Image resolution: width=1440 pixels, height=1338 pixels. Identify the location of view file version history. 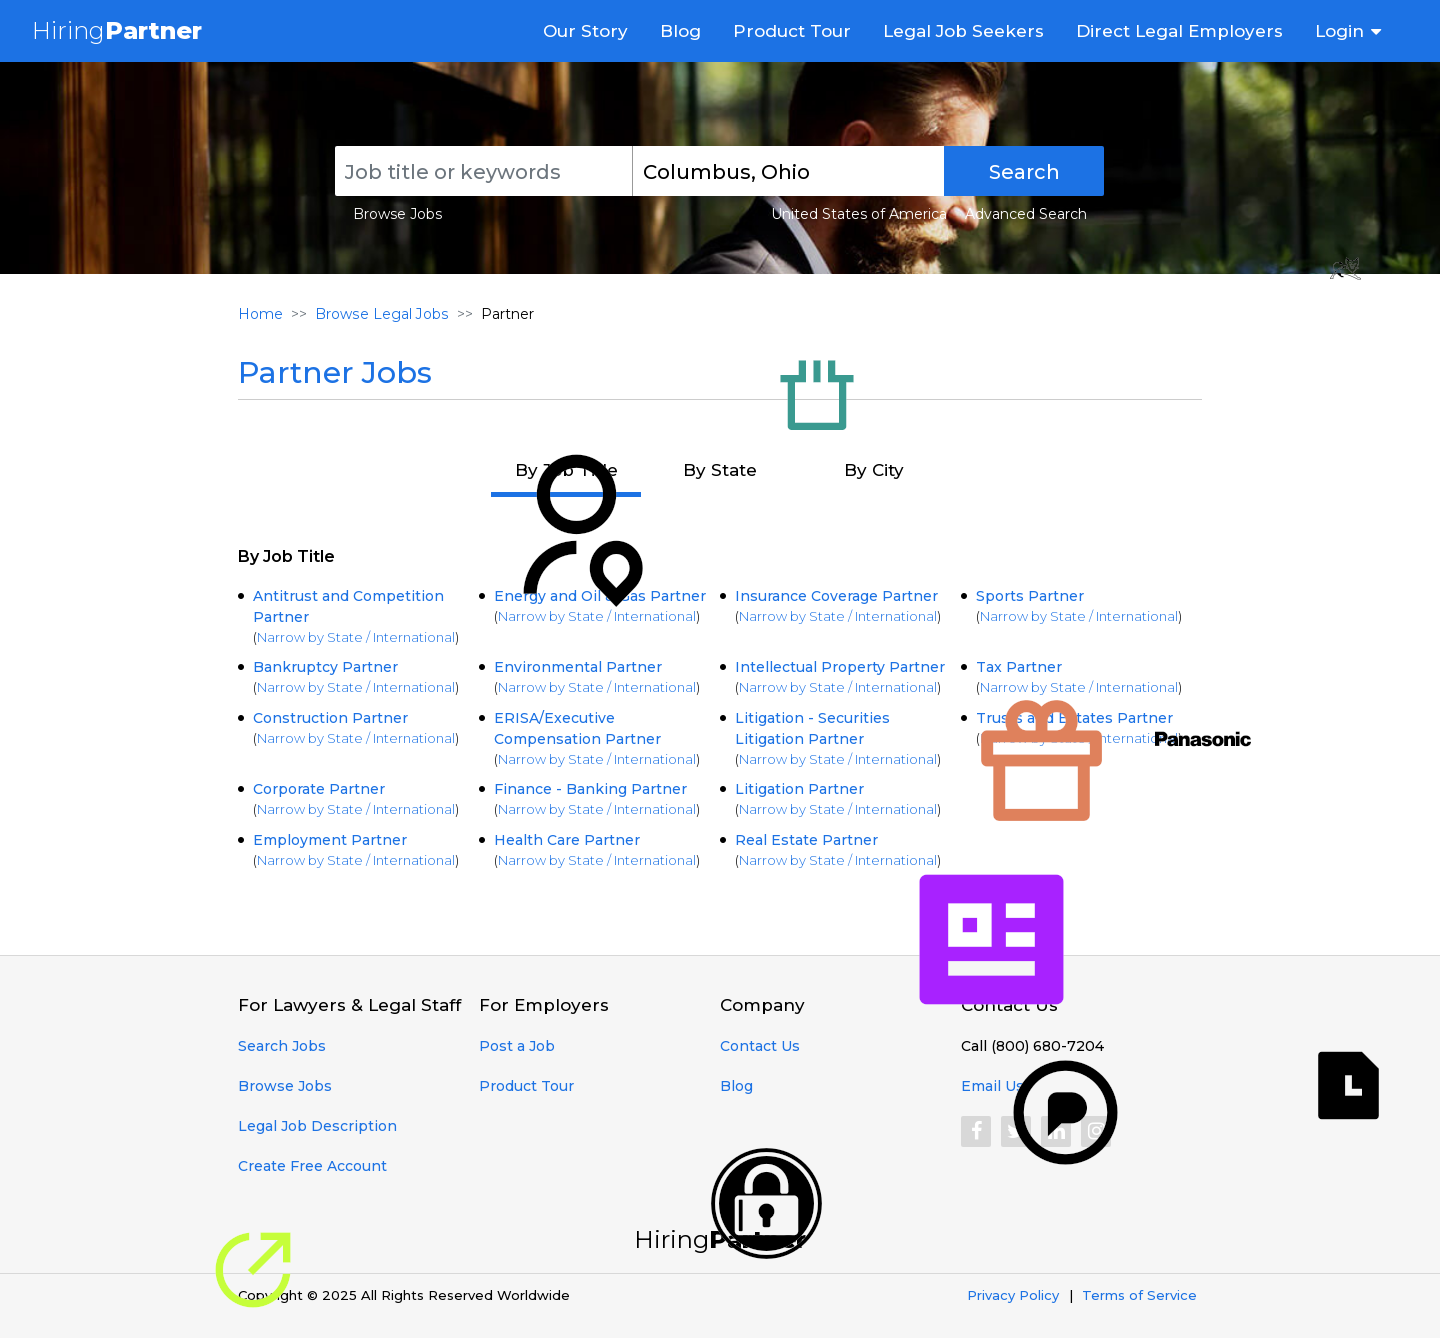
(1348, 1085).